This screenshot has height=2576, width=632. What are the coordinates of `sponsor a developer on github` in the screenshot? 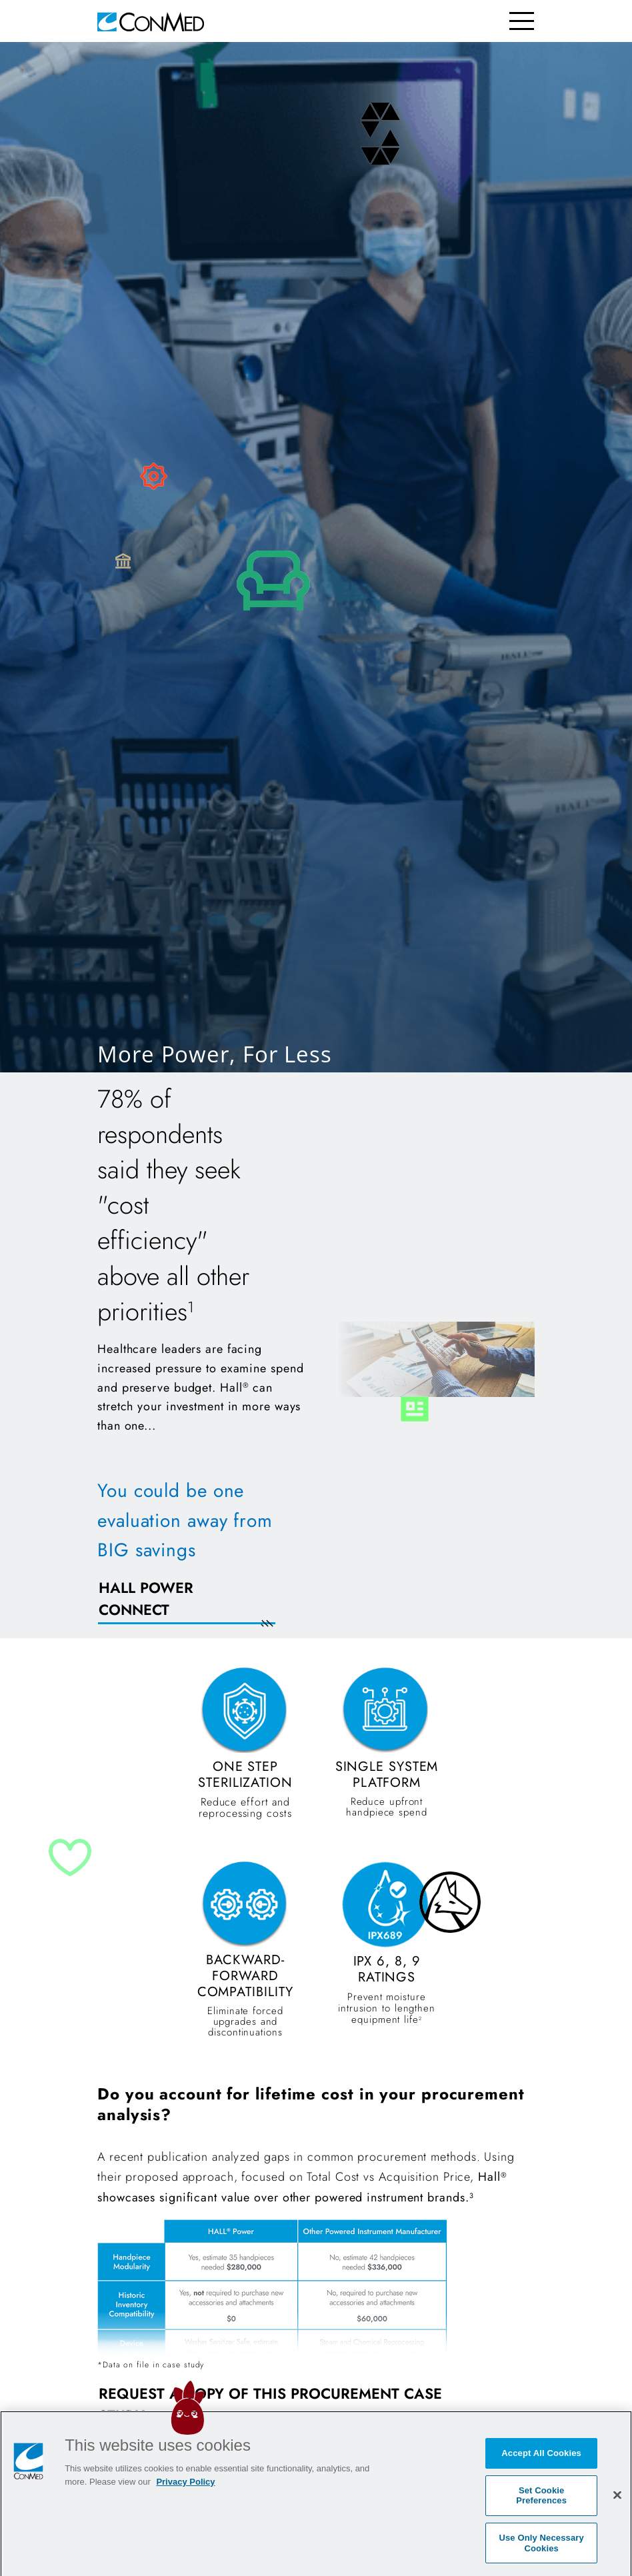 It's located at (70, 1858).